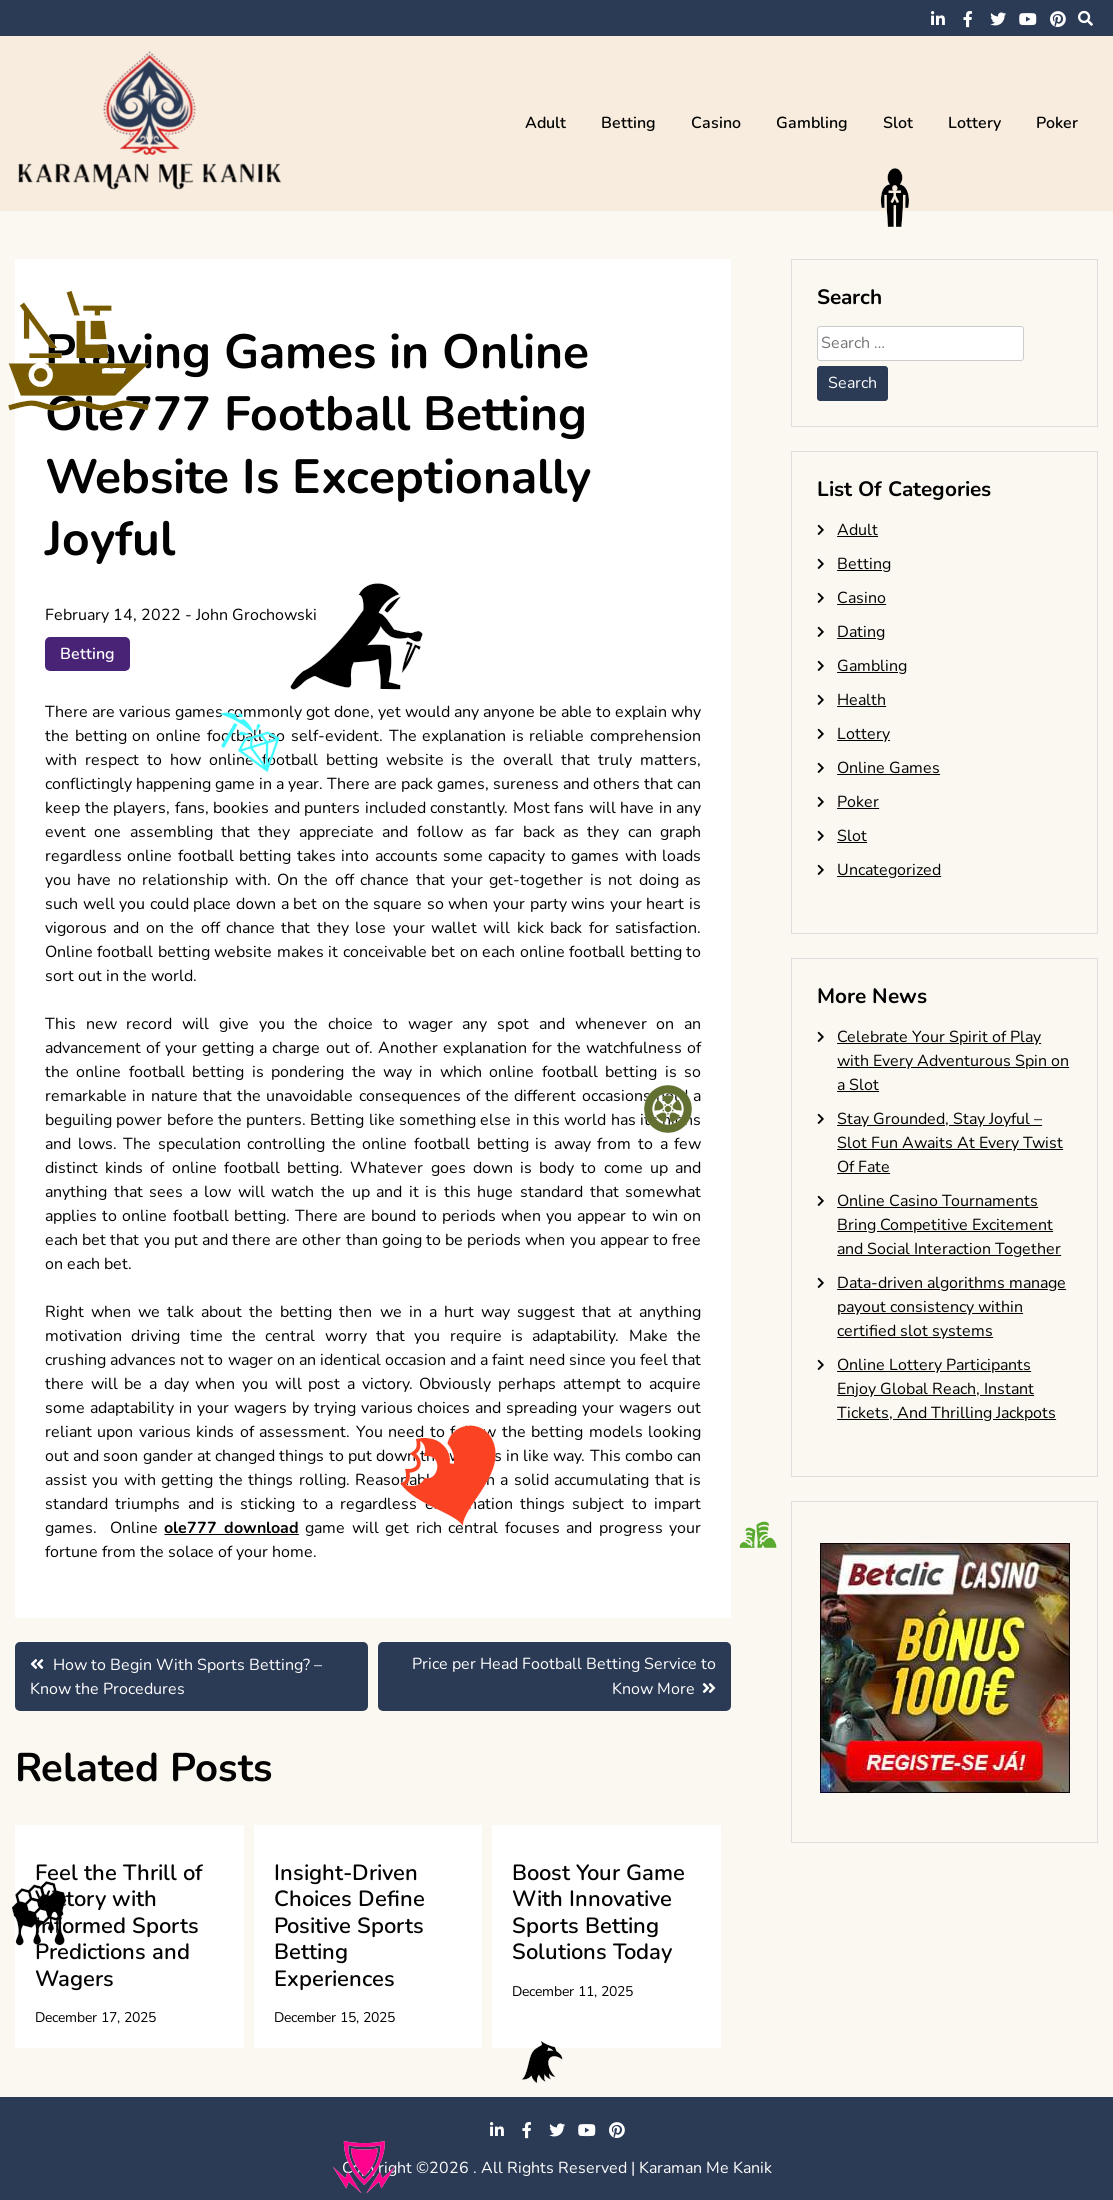 The width and height of the screenshot is (1113, 2200). Describe the element at coordinates (758, 1535) in the screenshot. I see `equip footwear to your character` at that location.